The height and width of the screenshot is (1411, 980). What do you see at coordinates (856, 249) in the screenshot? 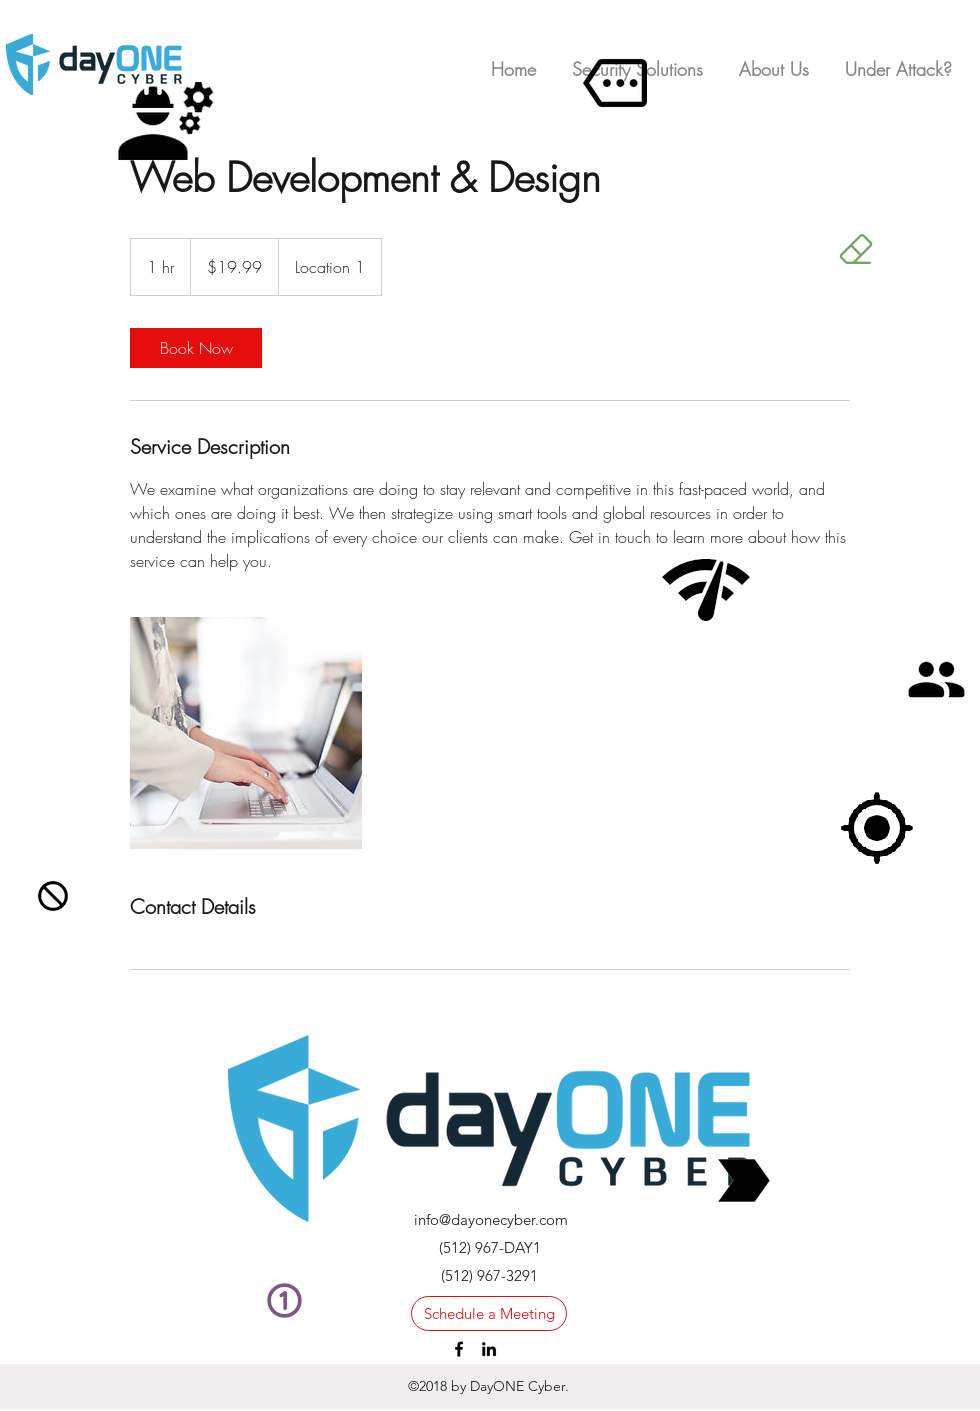
I see `erase or clear content` at bounding box center [856, 249].